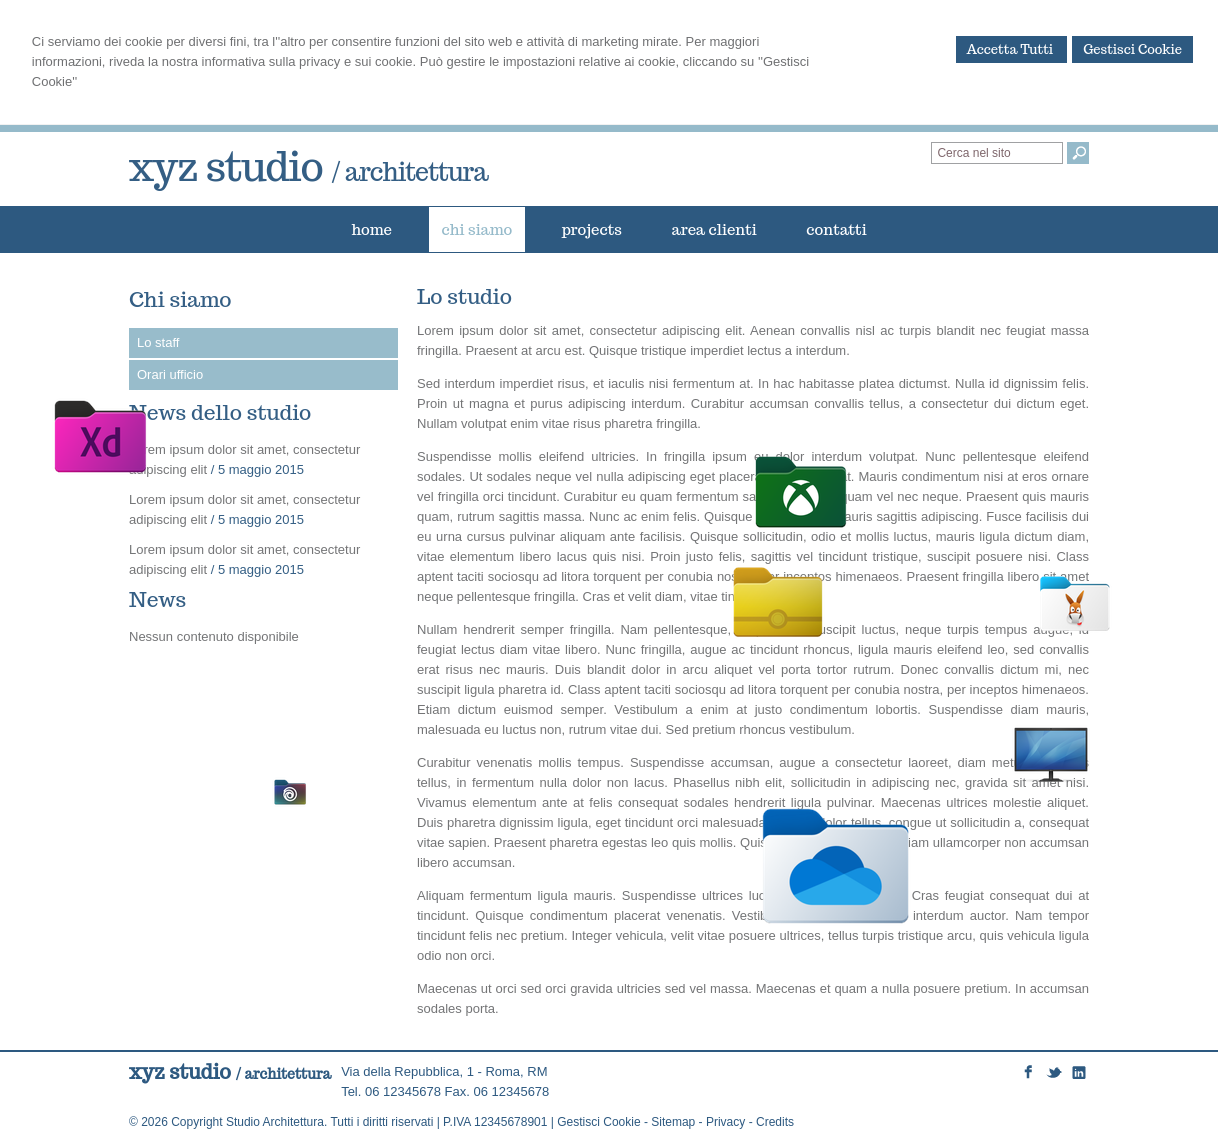  Describe the element at coordinates (800, 494) in the screenshot. I see `open folder containing Xbox games or apps` at that location.